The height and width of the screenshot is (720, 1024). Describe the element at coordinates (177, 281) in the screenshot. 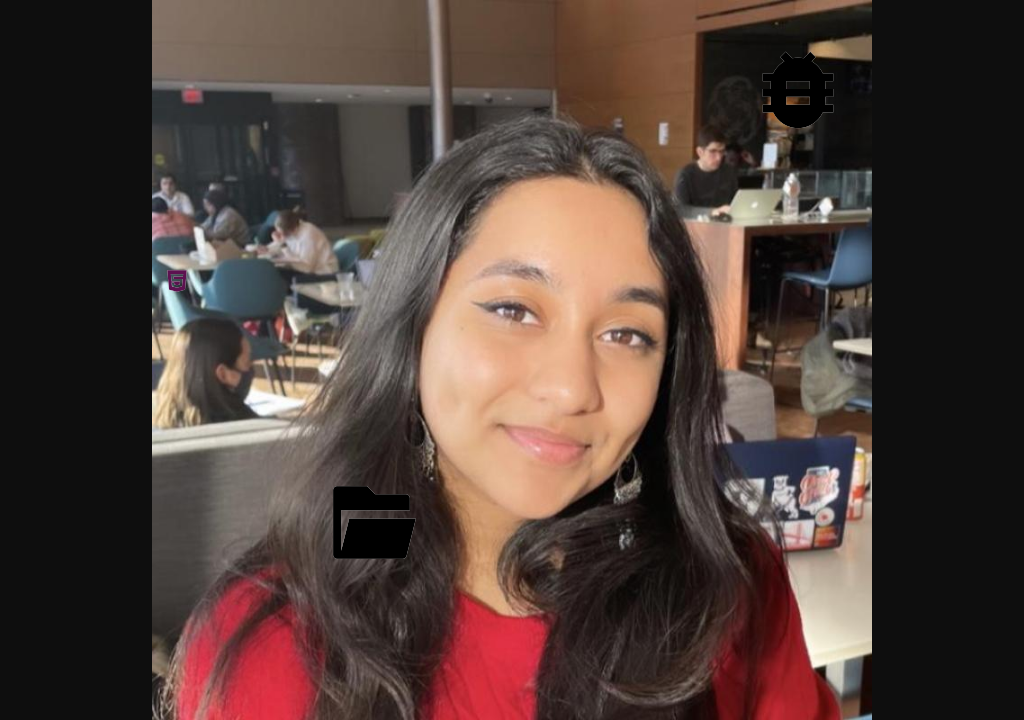

I see `indicates HTML5 technology or web development` at that location.